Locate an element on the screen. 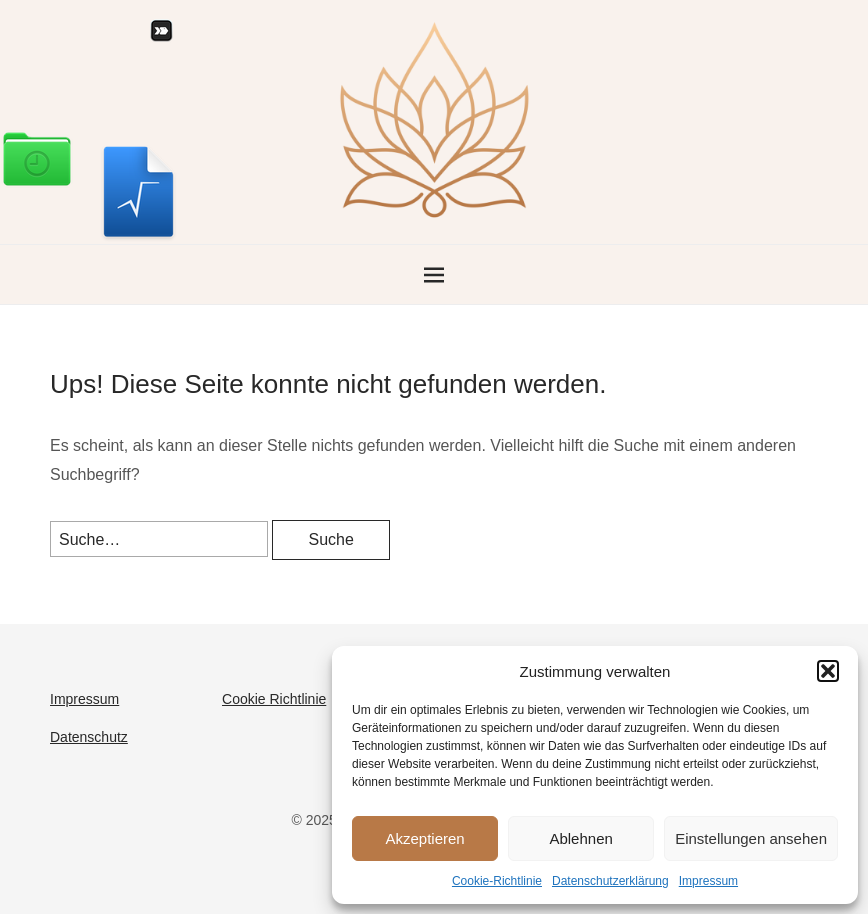 The height and width of the screenshot is (914, 868). open fish shell terminal application is located at coordinates (161, 30).